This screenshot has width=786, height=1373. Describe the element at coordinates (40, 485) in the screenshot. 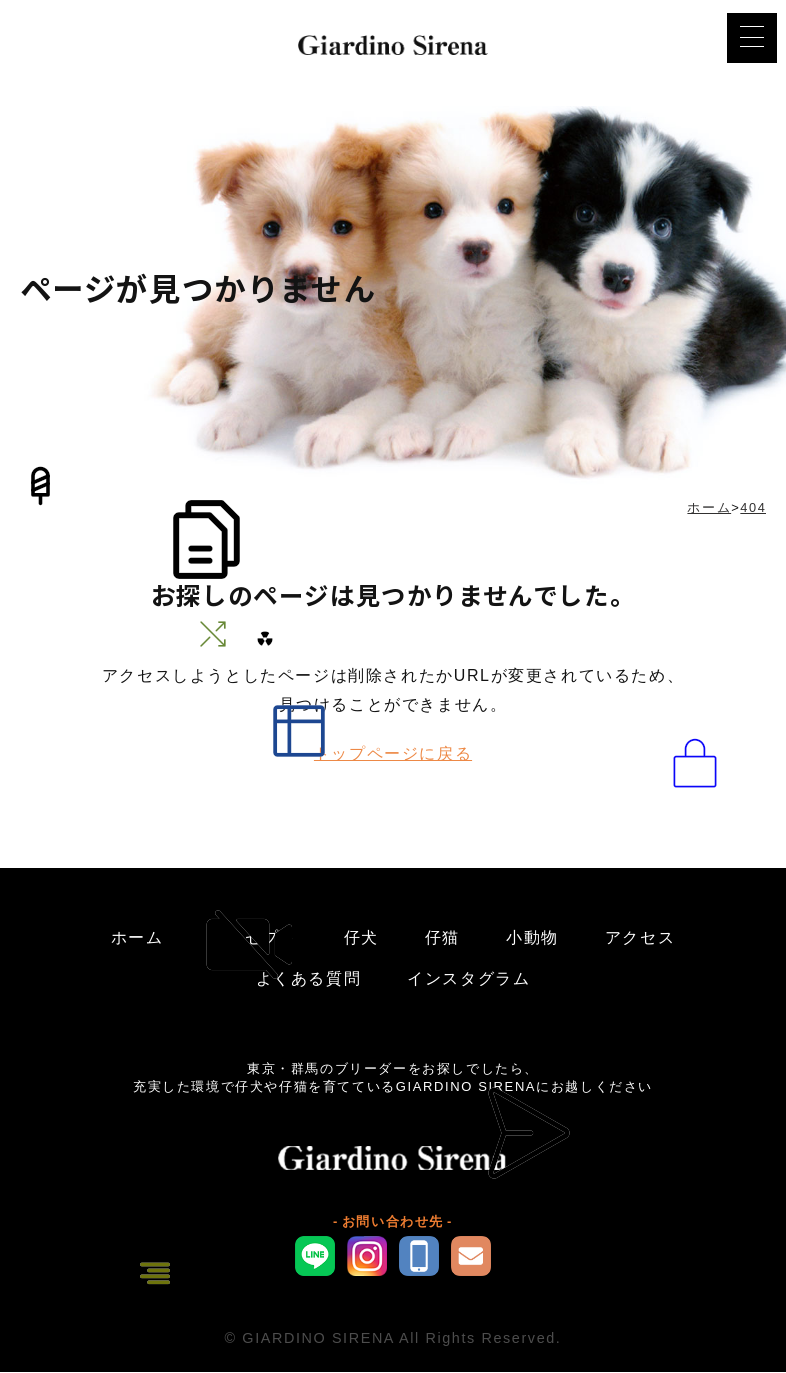

I see `browse desserts or frozen treats` at that location.